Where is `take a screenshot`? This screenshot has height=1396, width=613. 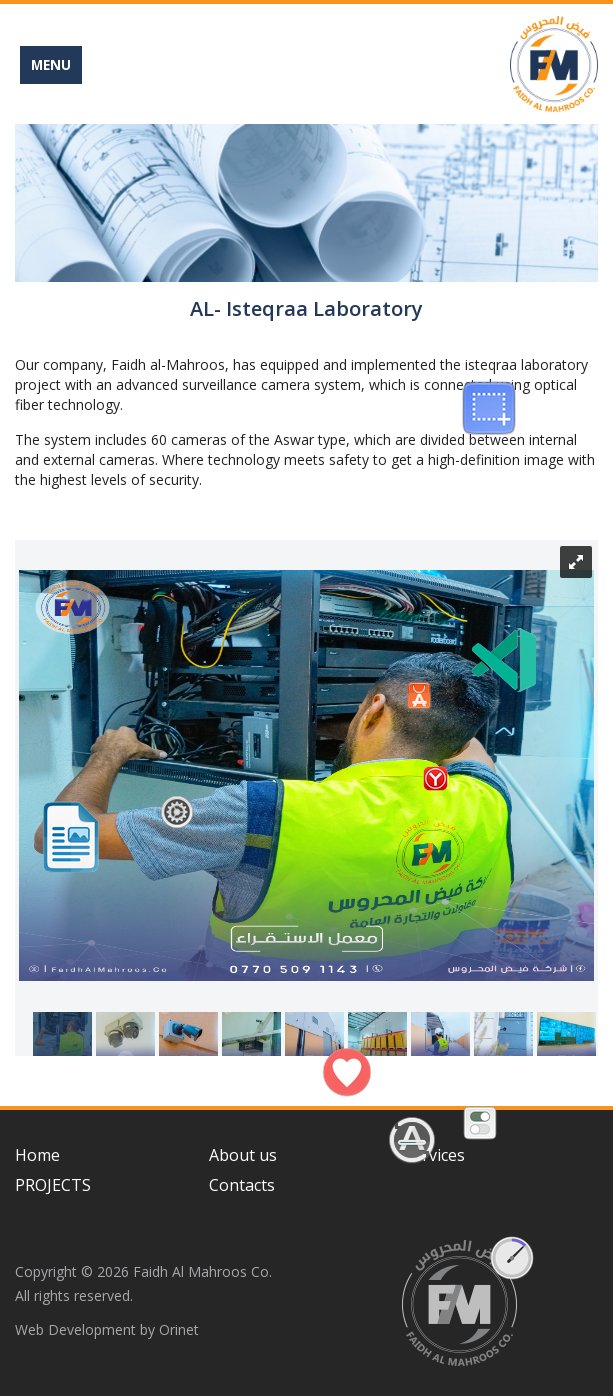 take a screenshot is located at coordinates (489, 408).